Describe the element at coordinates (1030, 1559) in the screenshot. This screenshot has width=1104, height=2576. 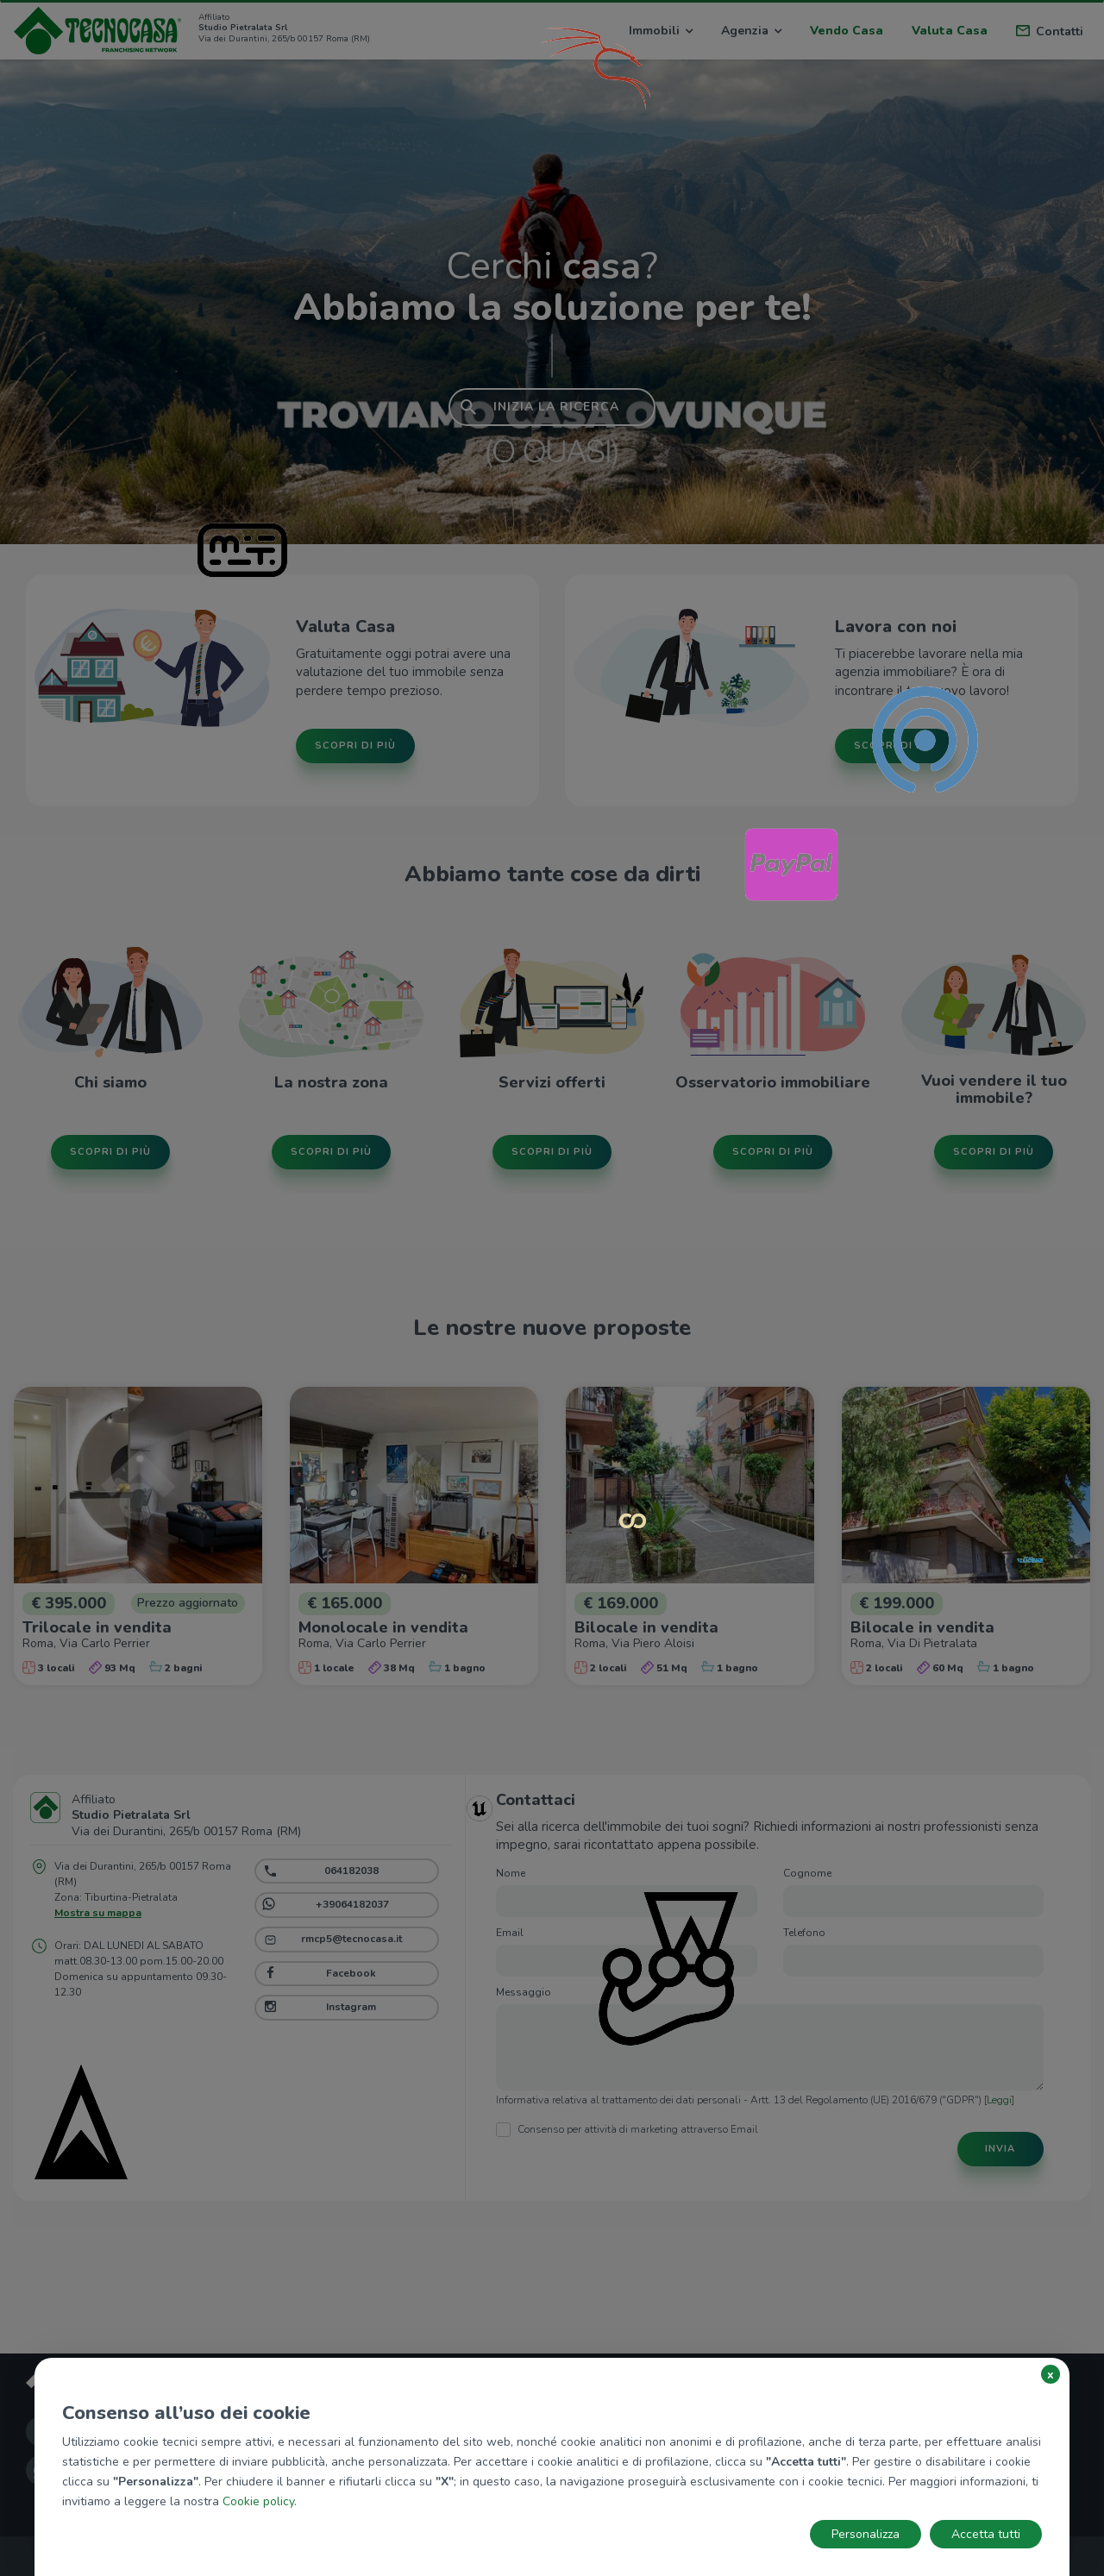
I see `apache lucene search library logo` at that location.